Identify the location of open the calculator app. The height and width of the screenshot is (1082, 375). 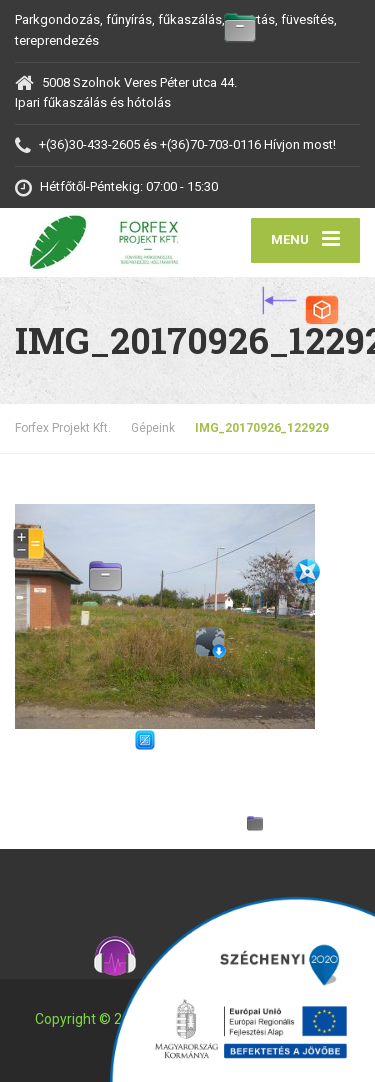
(28, 543).